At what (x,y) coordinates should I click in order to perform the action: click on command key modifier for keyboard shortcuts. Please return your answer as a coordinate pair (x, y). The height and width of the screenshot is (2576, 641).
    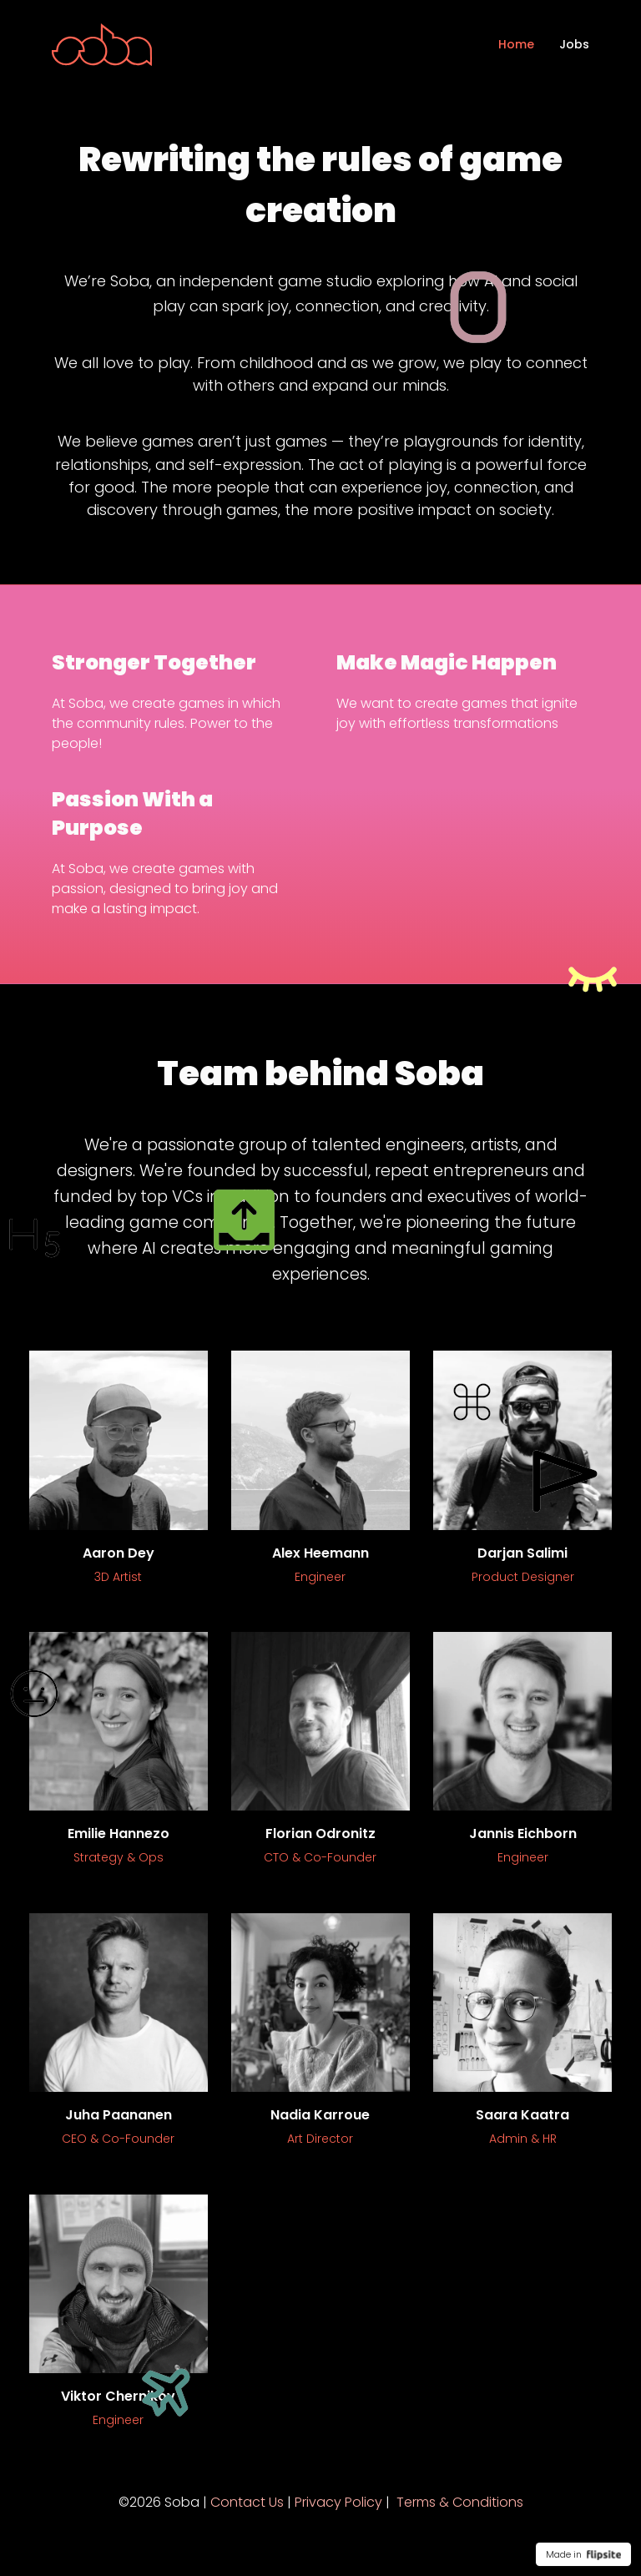
    Looking at the image, I should click on (472, 1402).